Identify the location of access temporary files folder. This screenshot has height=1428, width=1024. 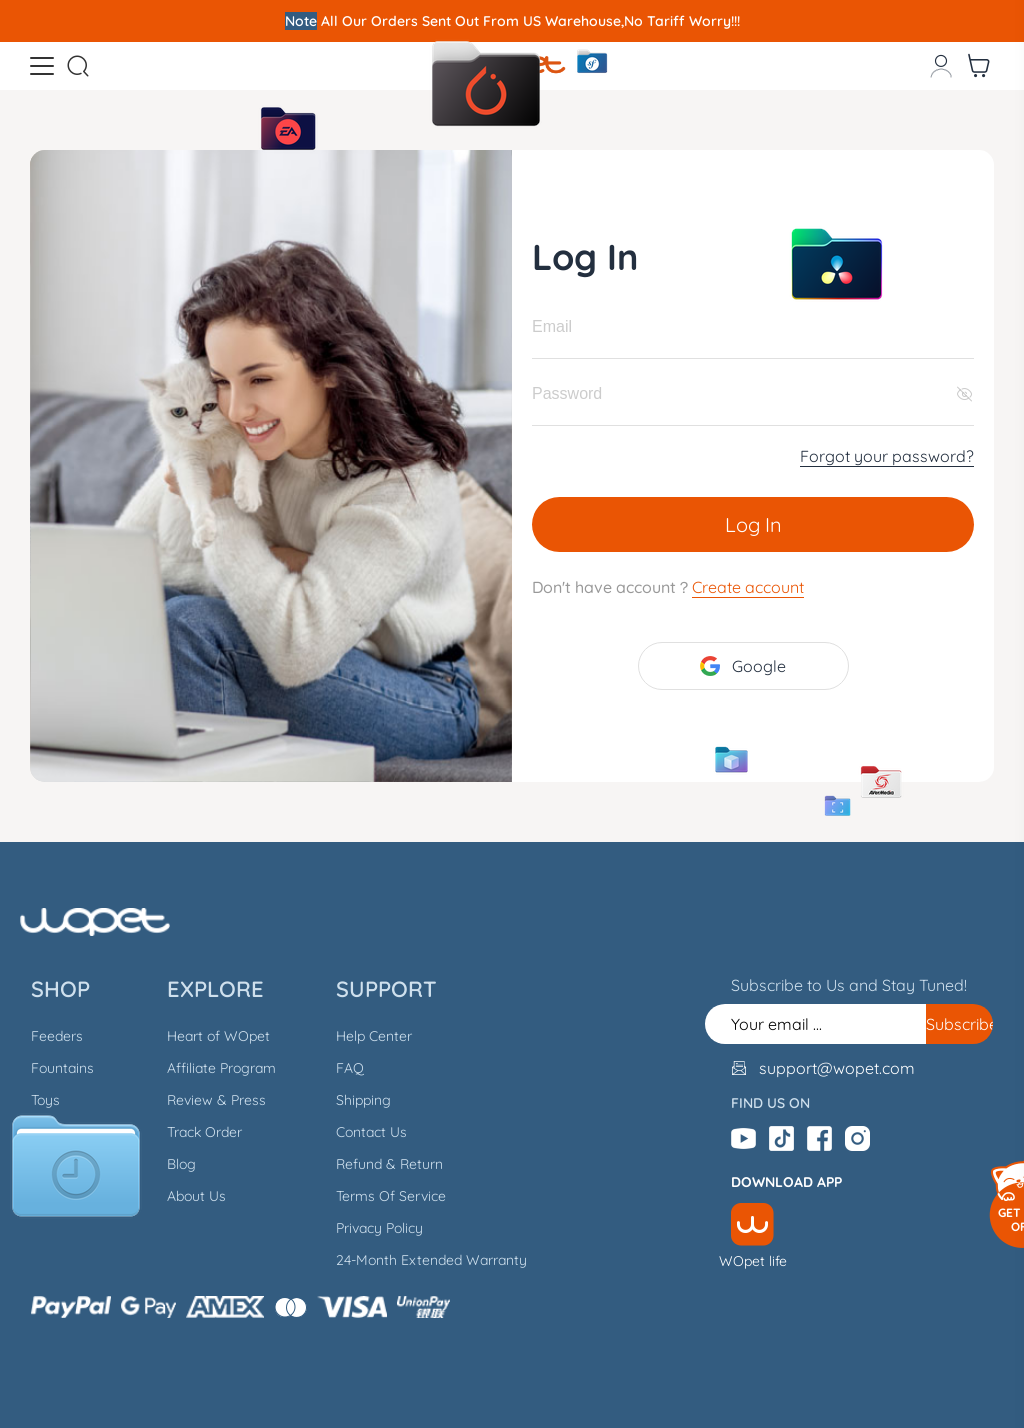
(76, 1166).